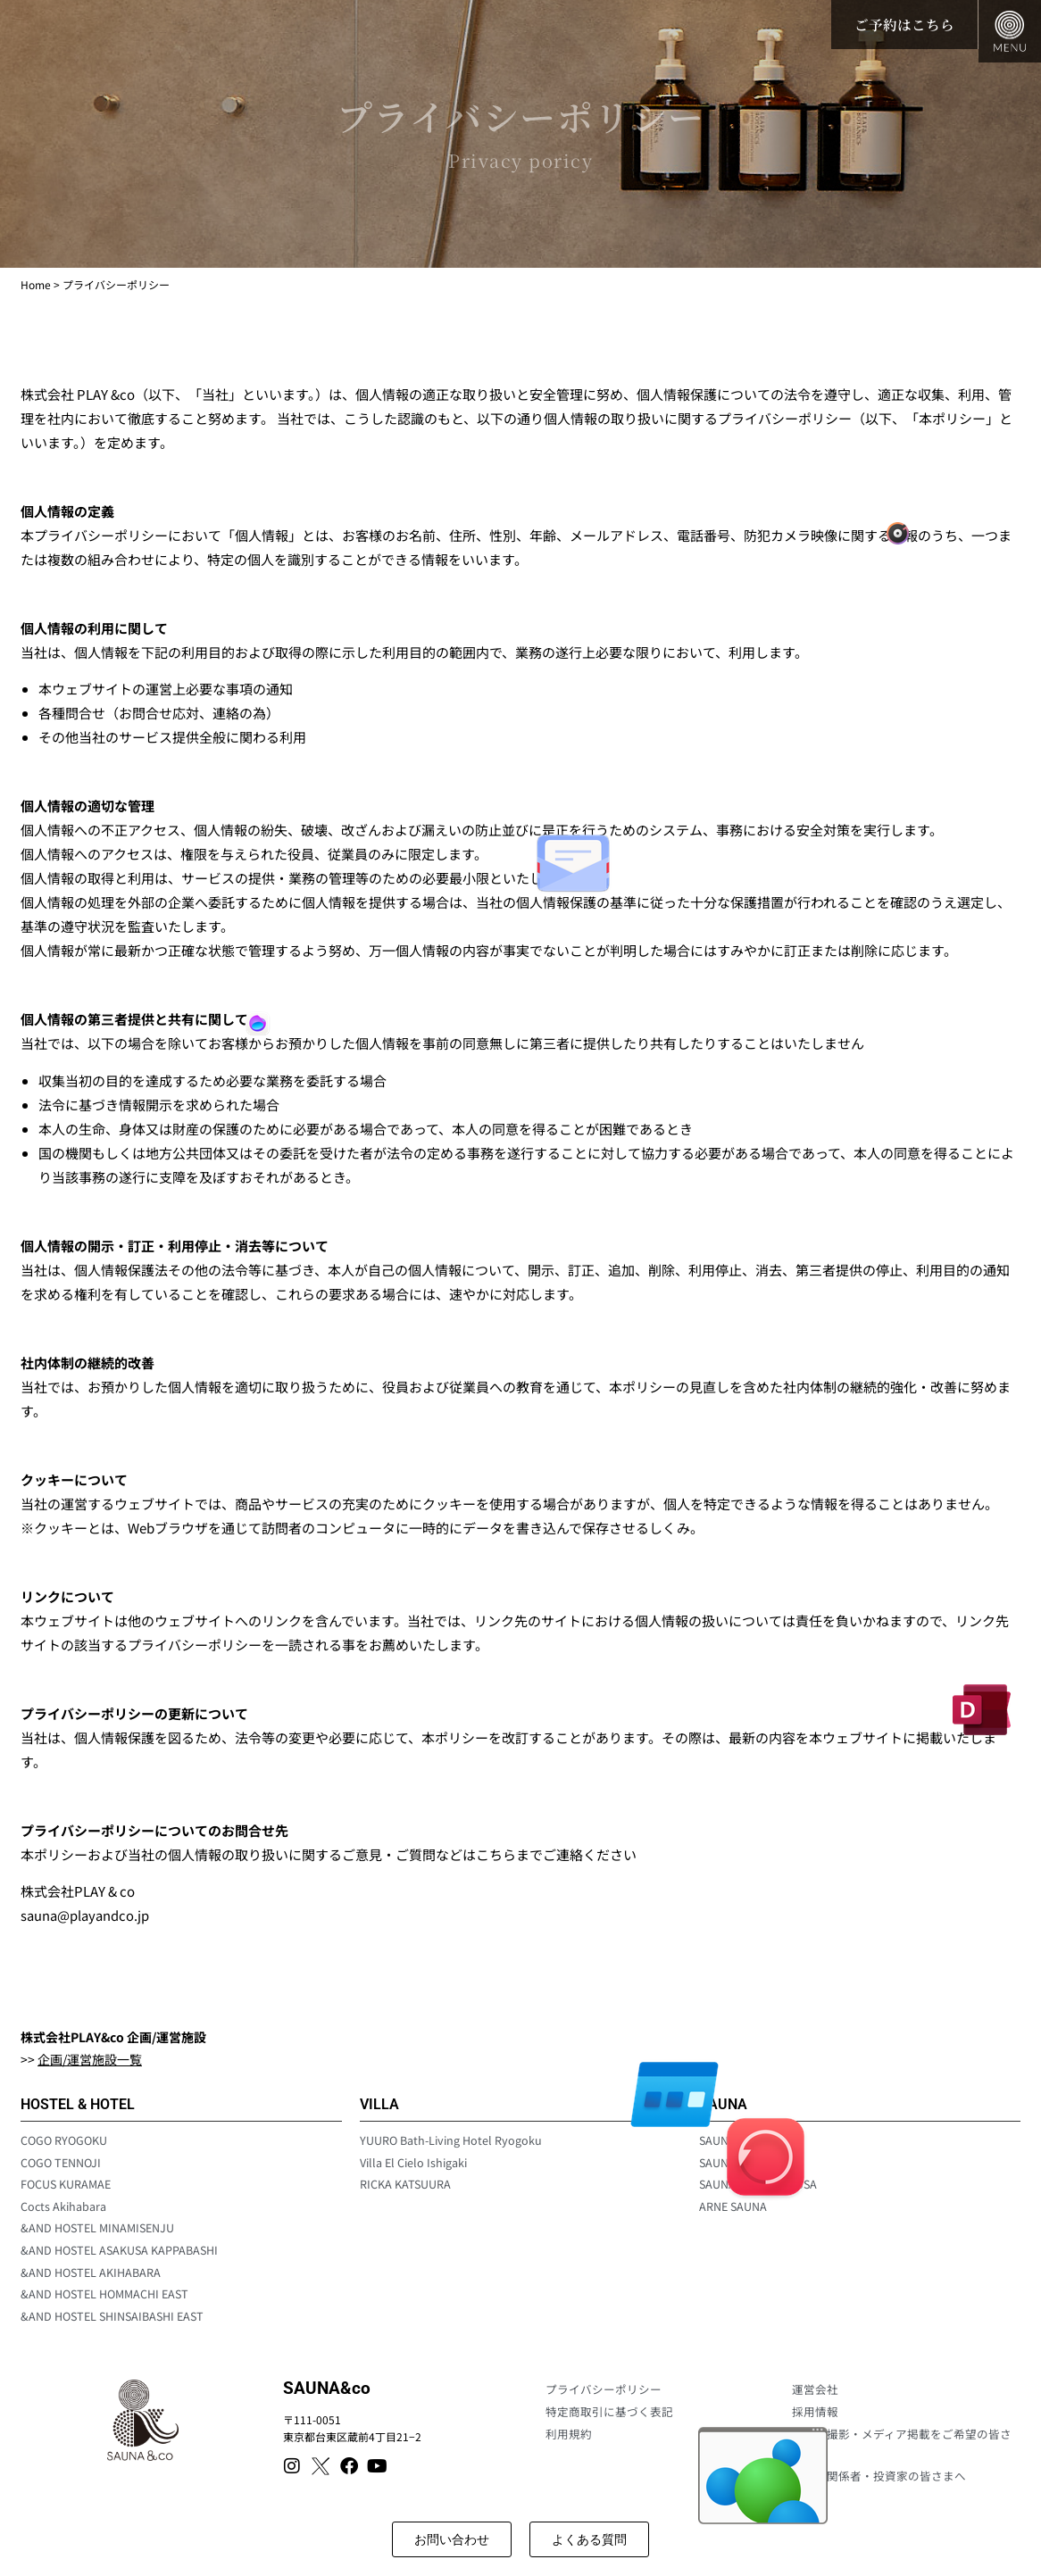 The image size is (1041, 2576). I want to click on open groove music app, so click(897, 533).